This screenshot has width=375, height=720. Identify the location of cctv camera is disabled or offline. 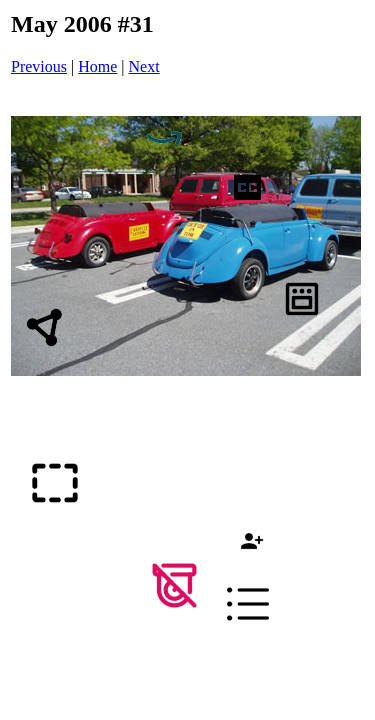
(174, 585).